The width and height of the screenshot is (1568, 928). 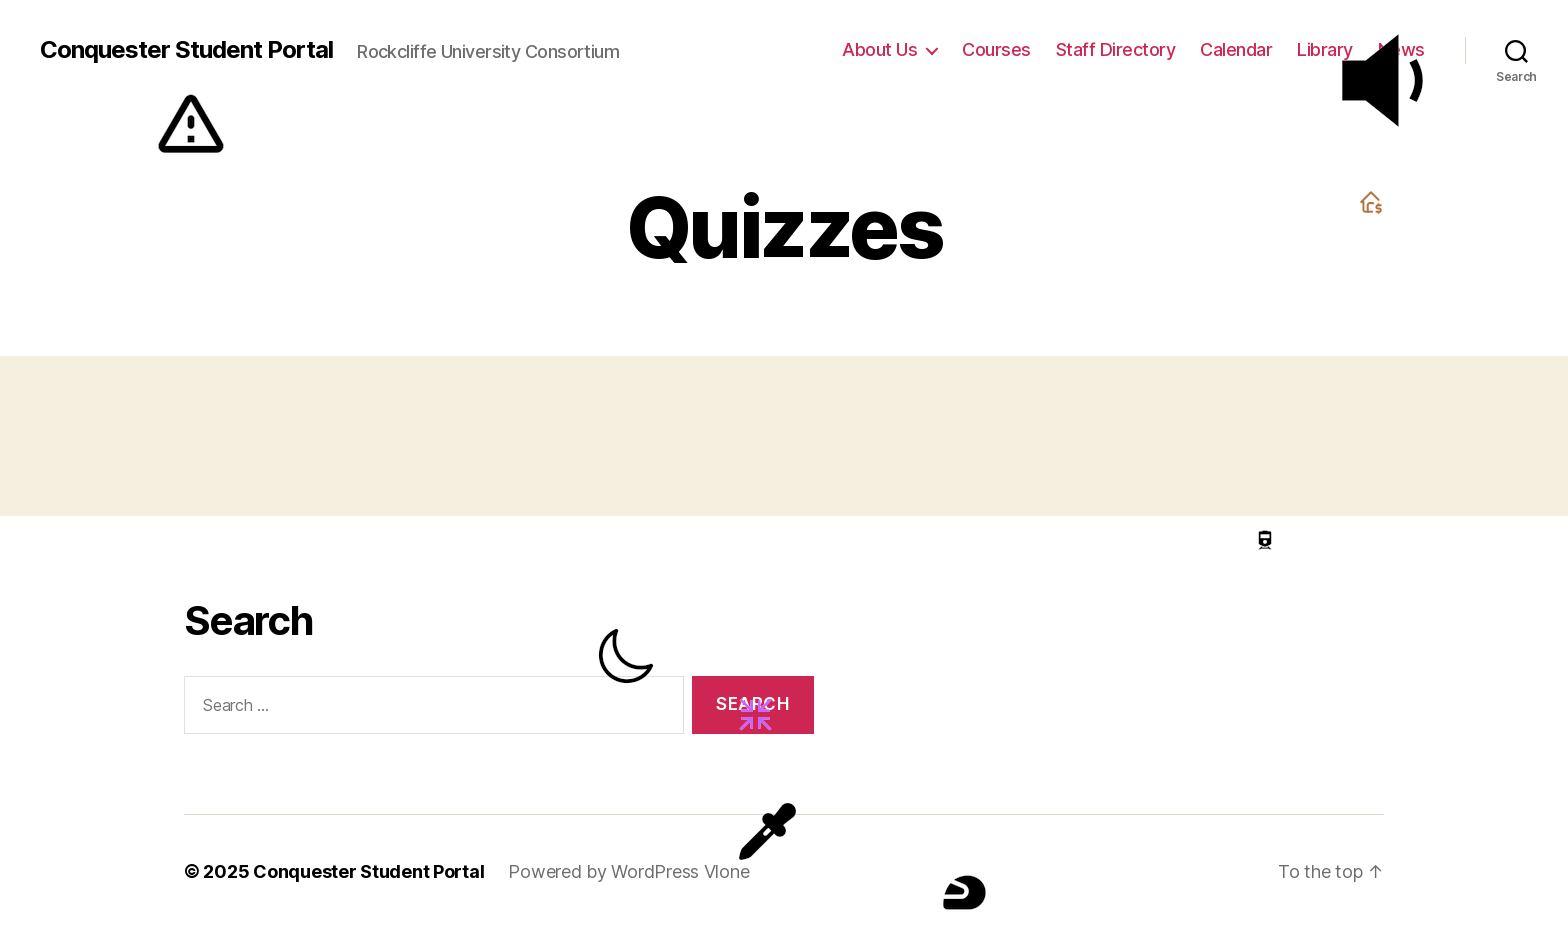 What do you see at coordinates (1371, 202) in the screenshot?
I see `view home financing or mortgage options` at bounding box center [1371, 202].